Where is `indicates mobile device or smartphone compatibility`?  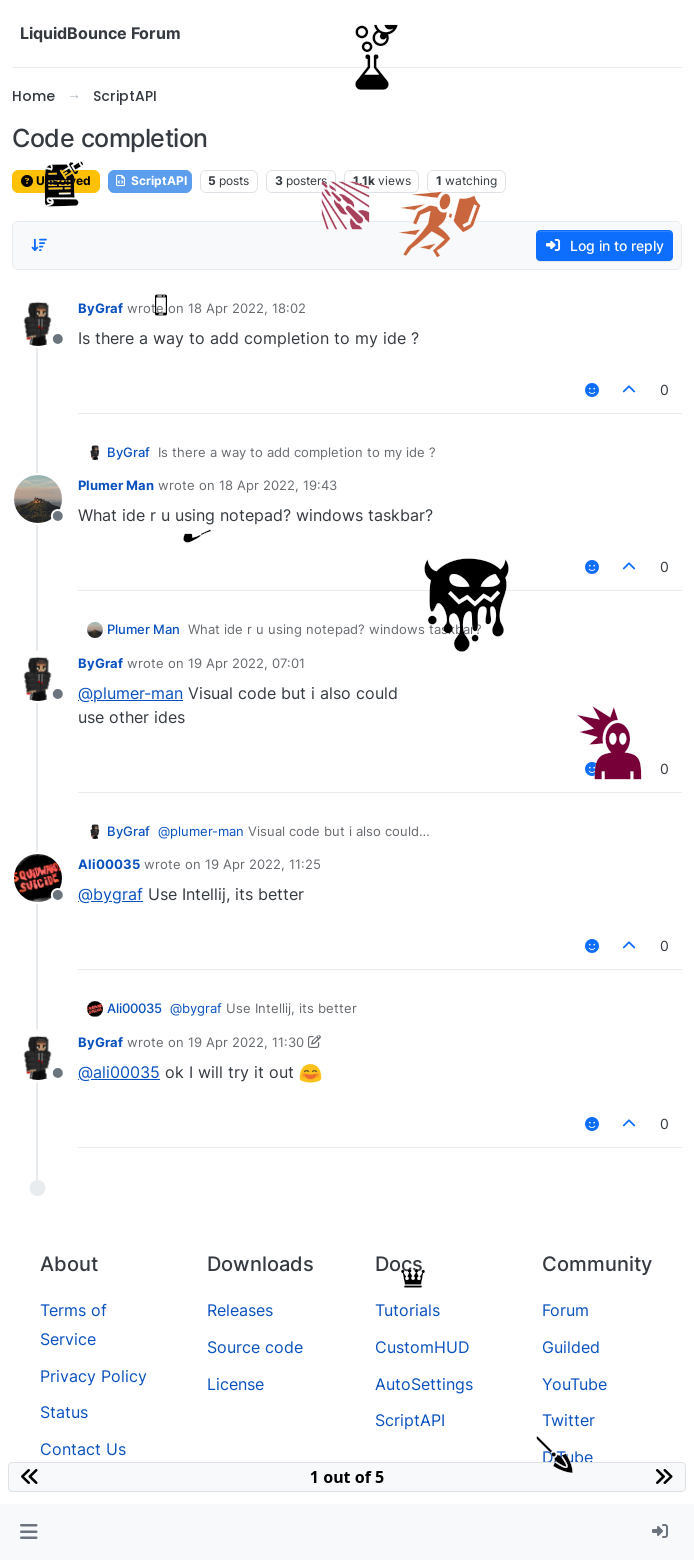
indicates mobile device or smartphone compatibility is located at coordinates (161, 305).